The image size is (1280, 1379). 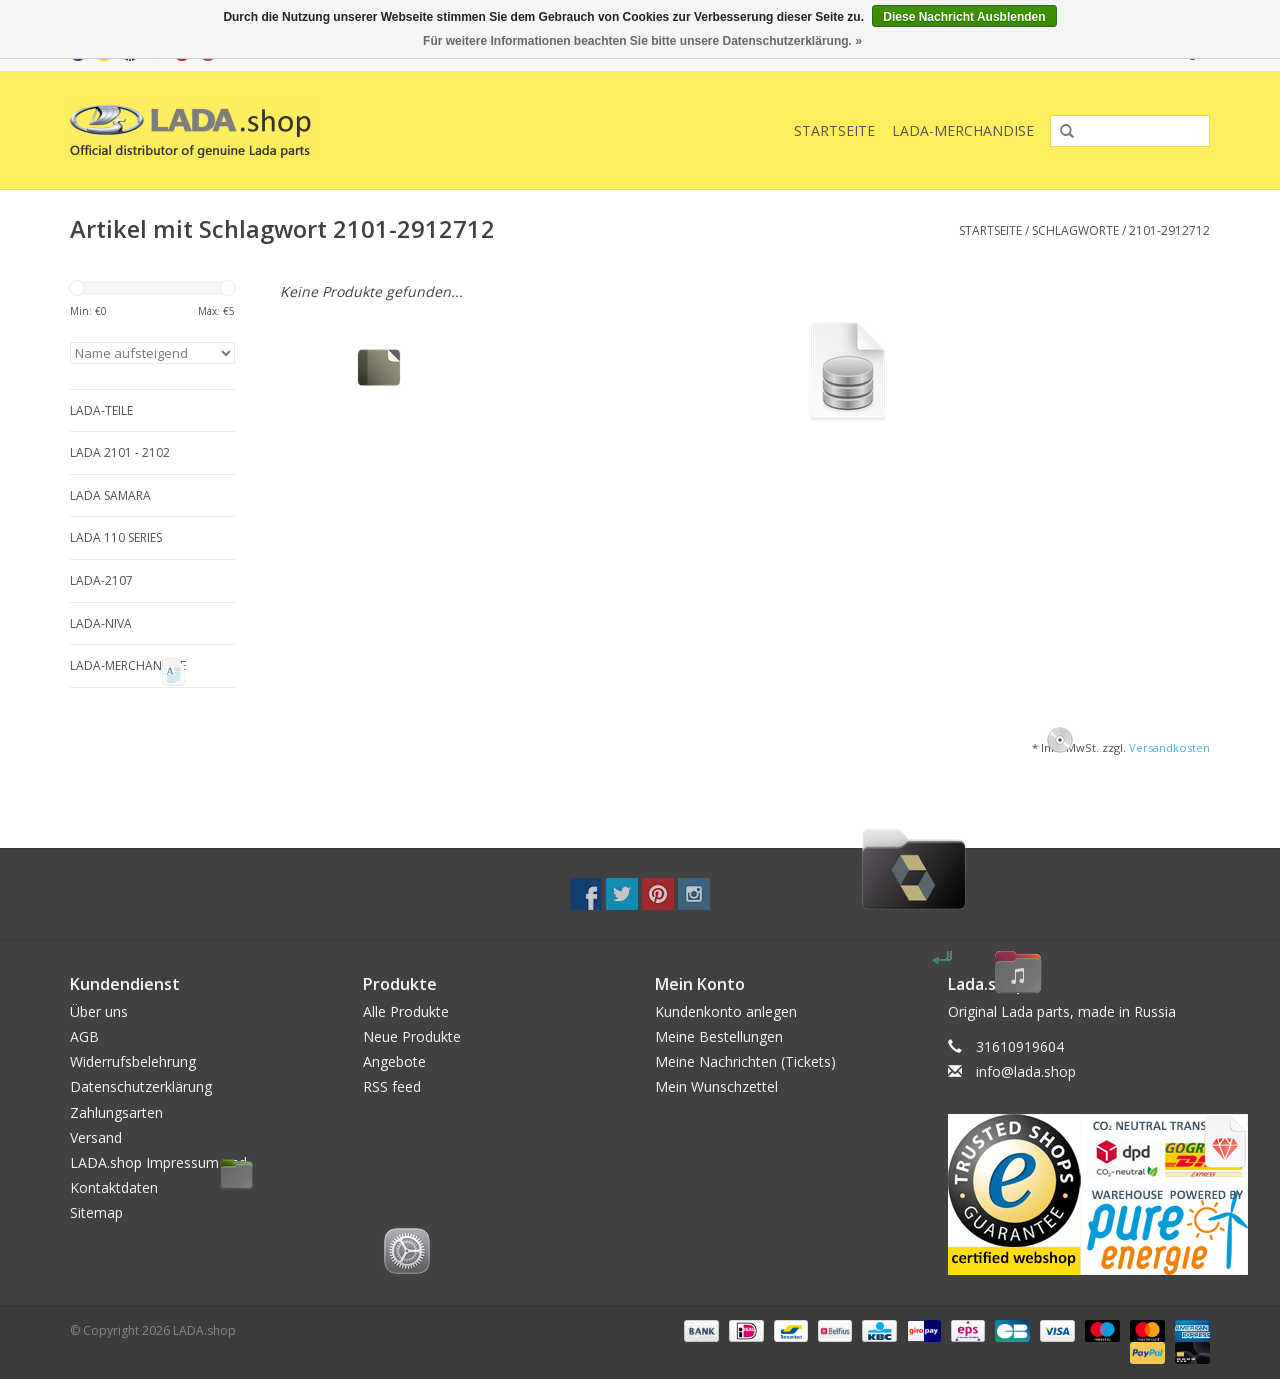 What do you see at coordinates (379, 366) in the screenshot?
I see `change desktop wallpaper settings` at bounding box center [379, 366].